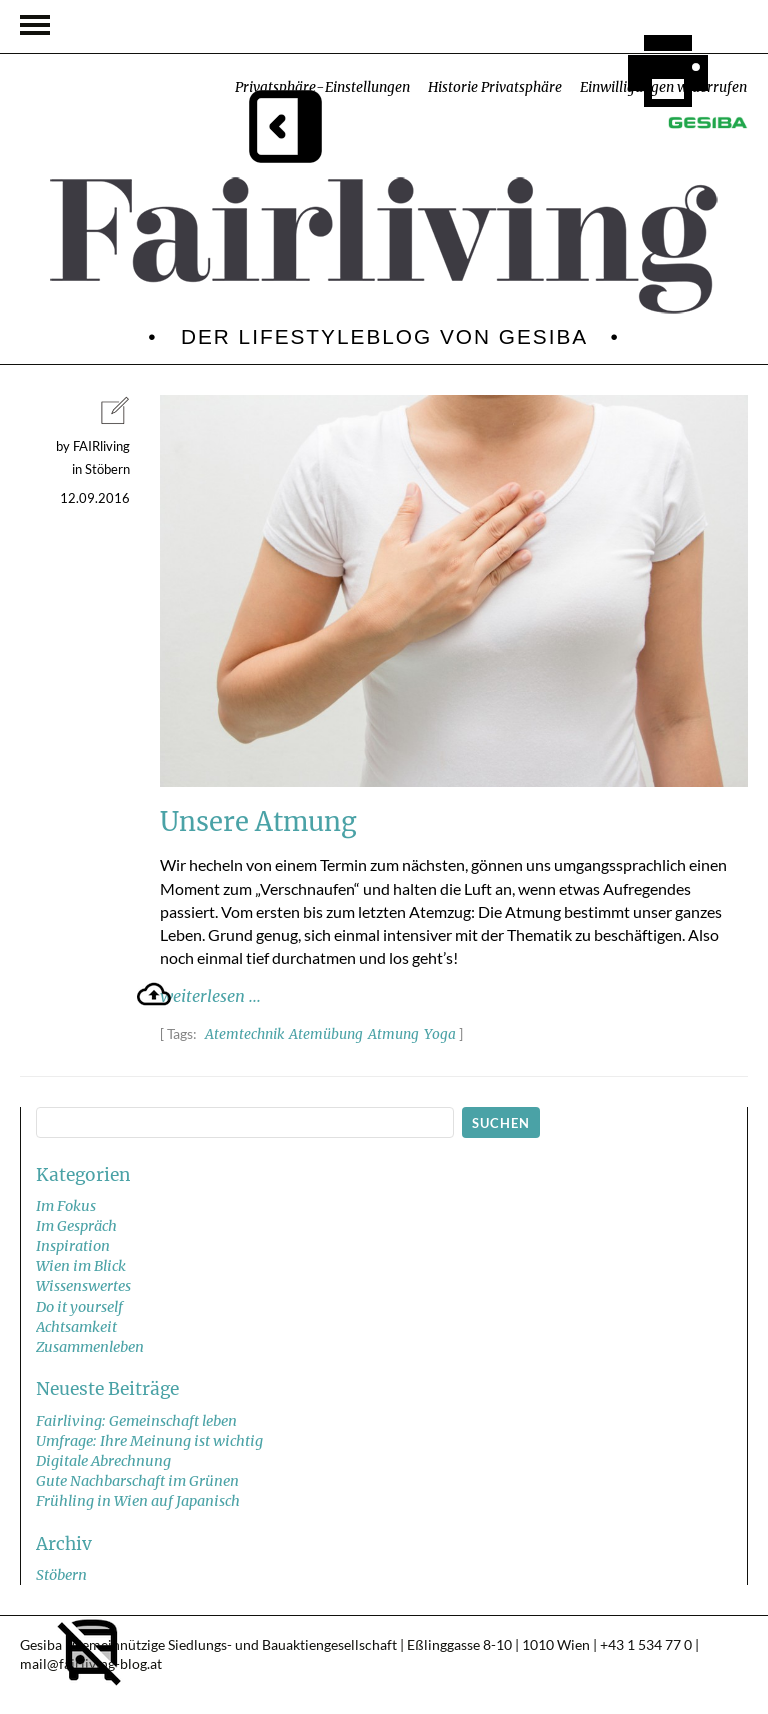  Describe the element at coordinates (668, 71) in the screenshot. I see `print current document or page` at that location.